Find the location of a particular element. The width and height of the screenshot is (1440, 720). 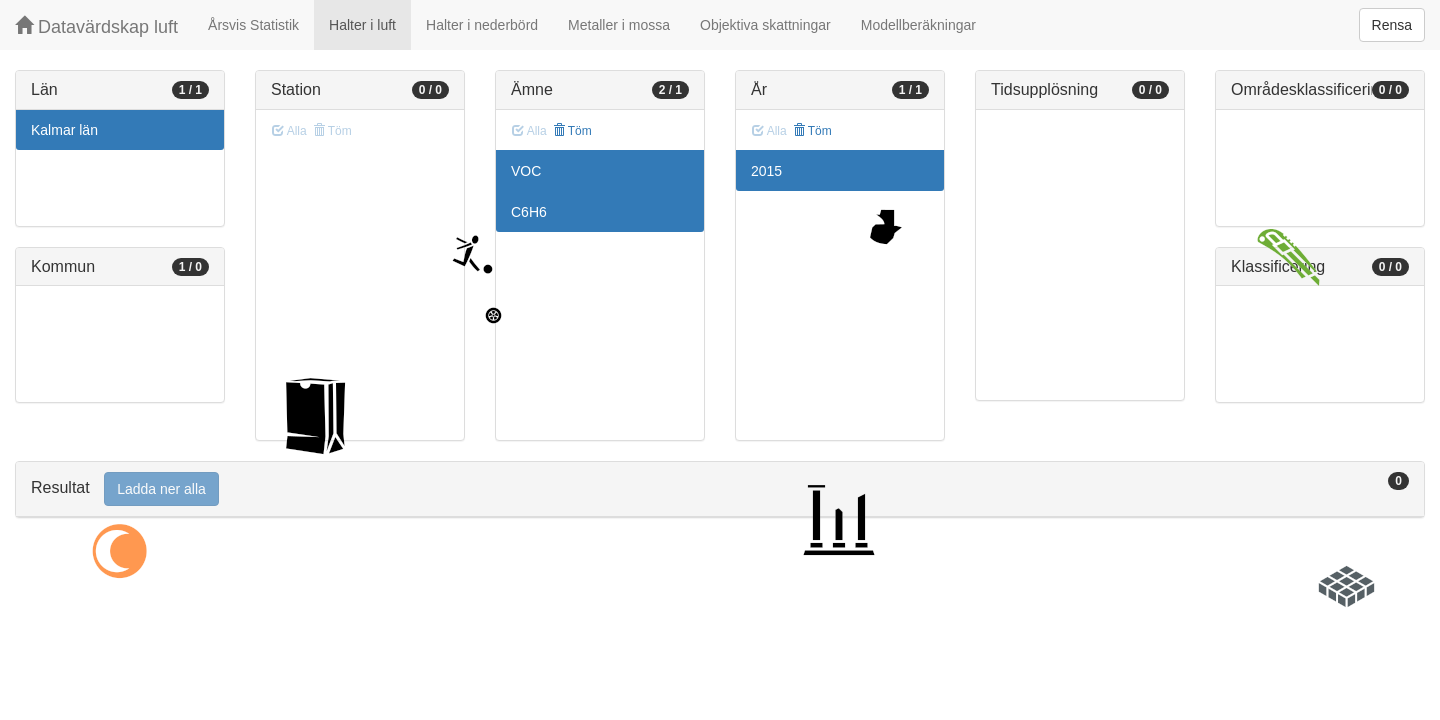

access historical or classical content is located at coordinates (839, 519).